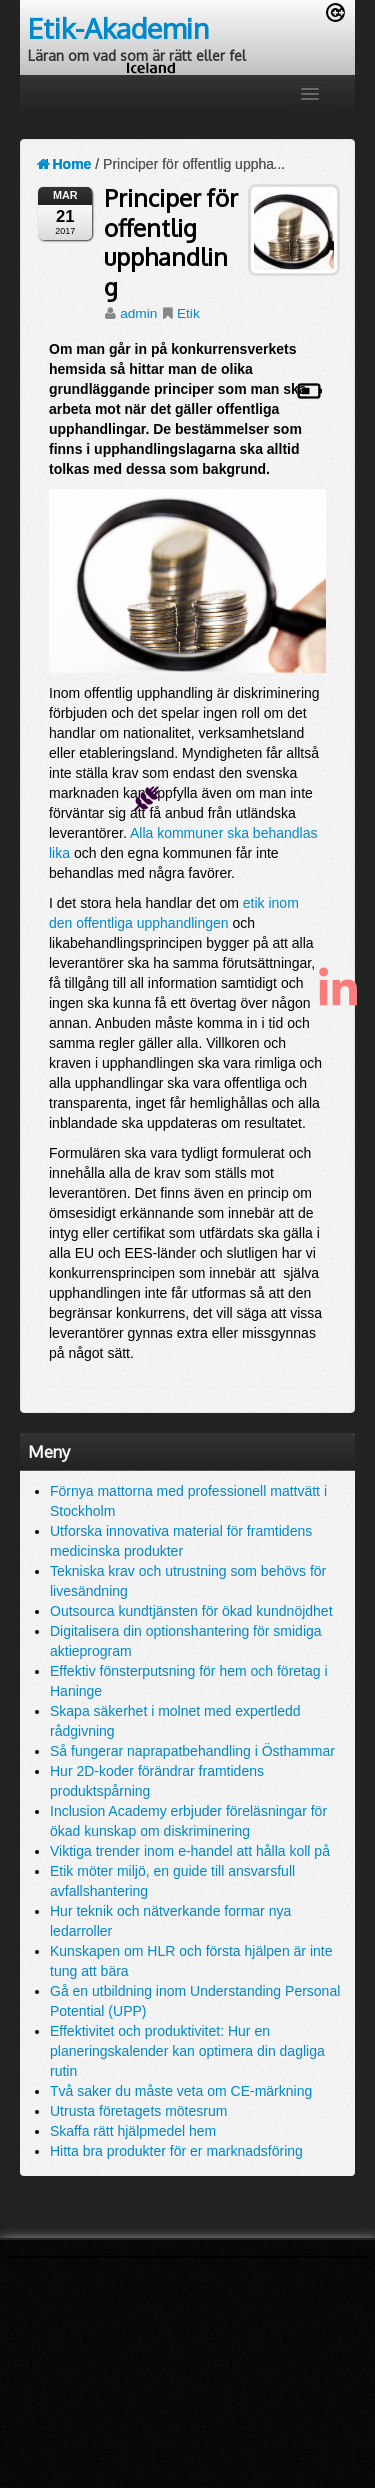 This screenshot has height=2488, width=375. What do you see at coordinates (147, 798) in the screenshot?
I see `indicates wheat or grain content in food items` at bounding box center [147, 798].